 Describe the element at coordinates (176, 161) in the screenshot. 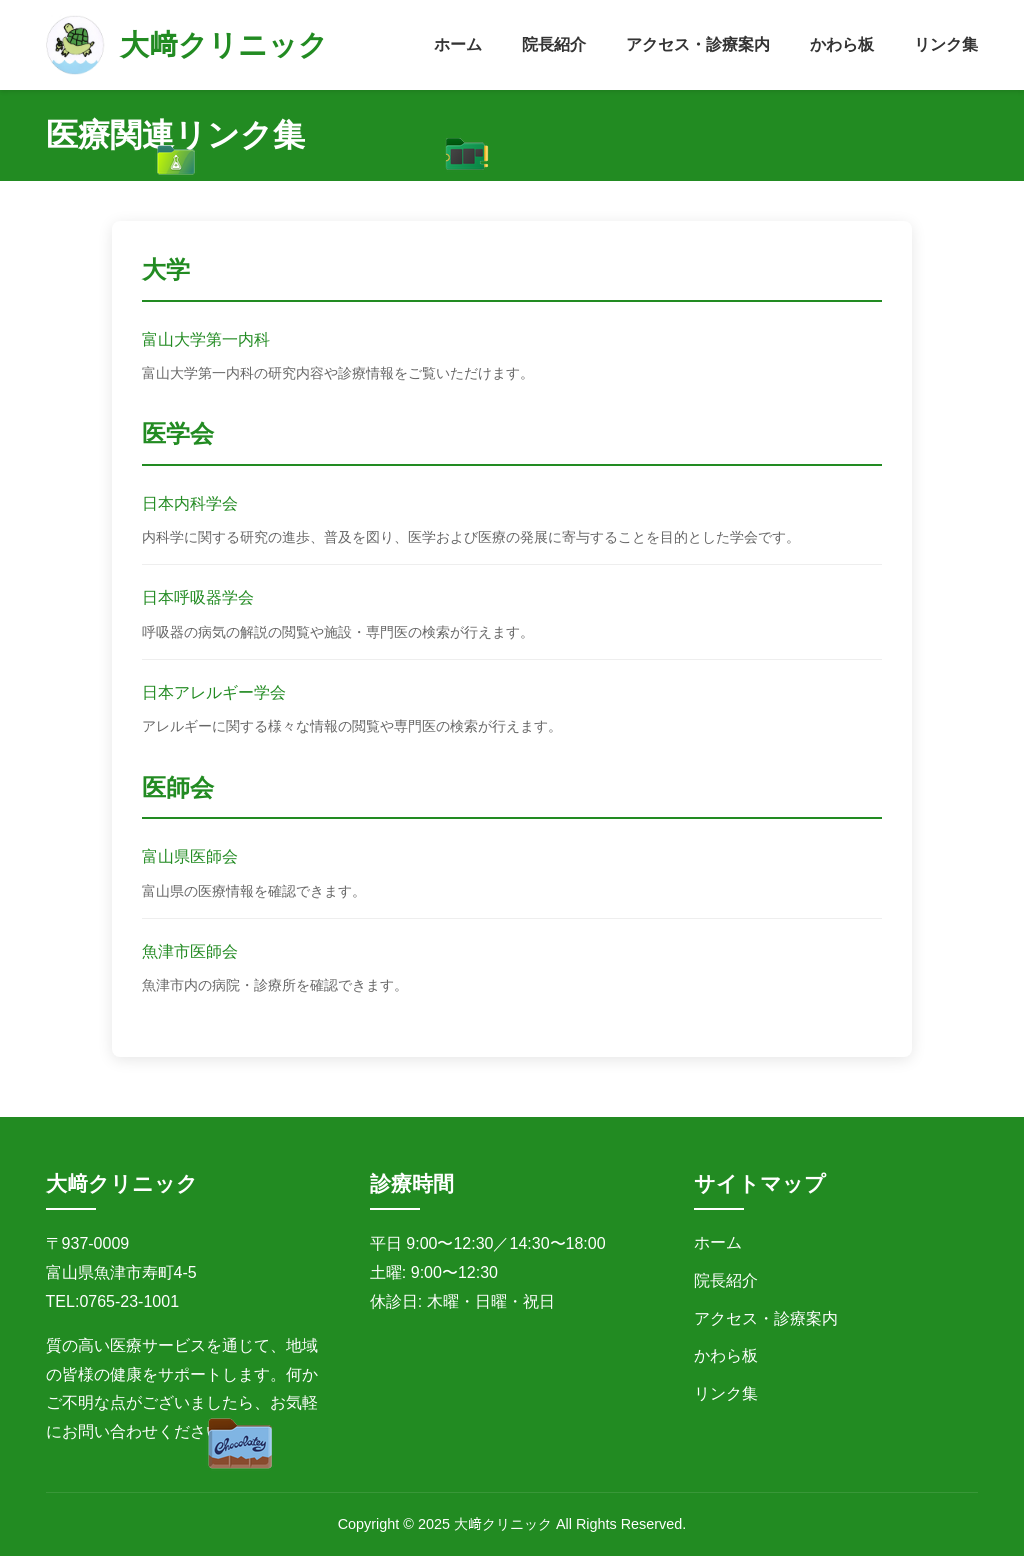

I see `folder for science or chemistry-related files` at that location.